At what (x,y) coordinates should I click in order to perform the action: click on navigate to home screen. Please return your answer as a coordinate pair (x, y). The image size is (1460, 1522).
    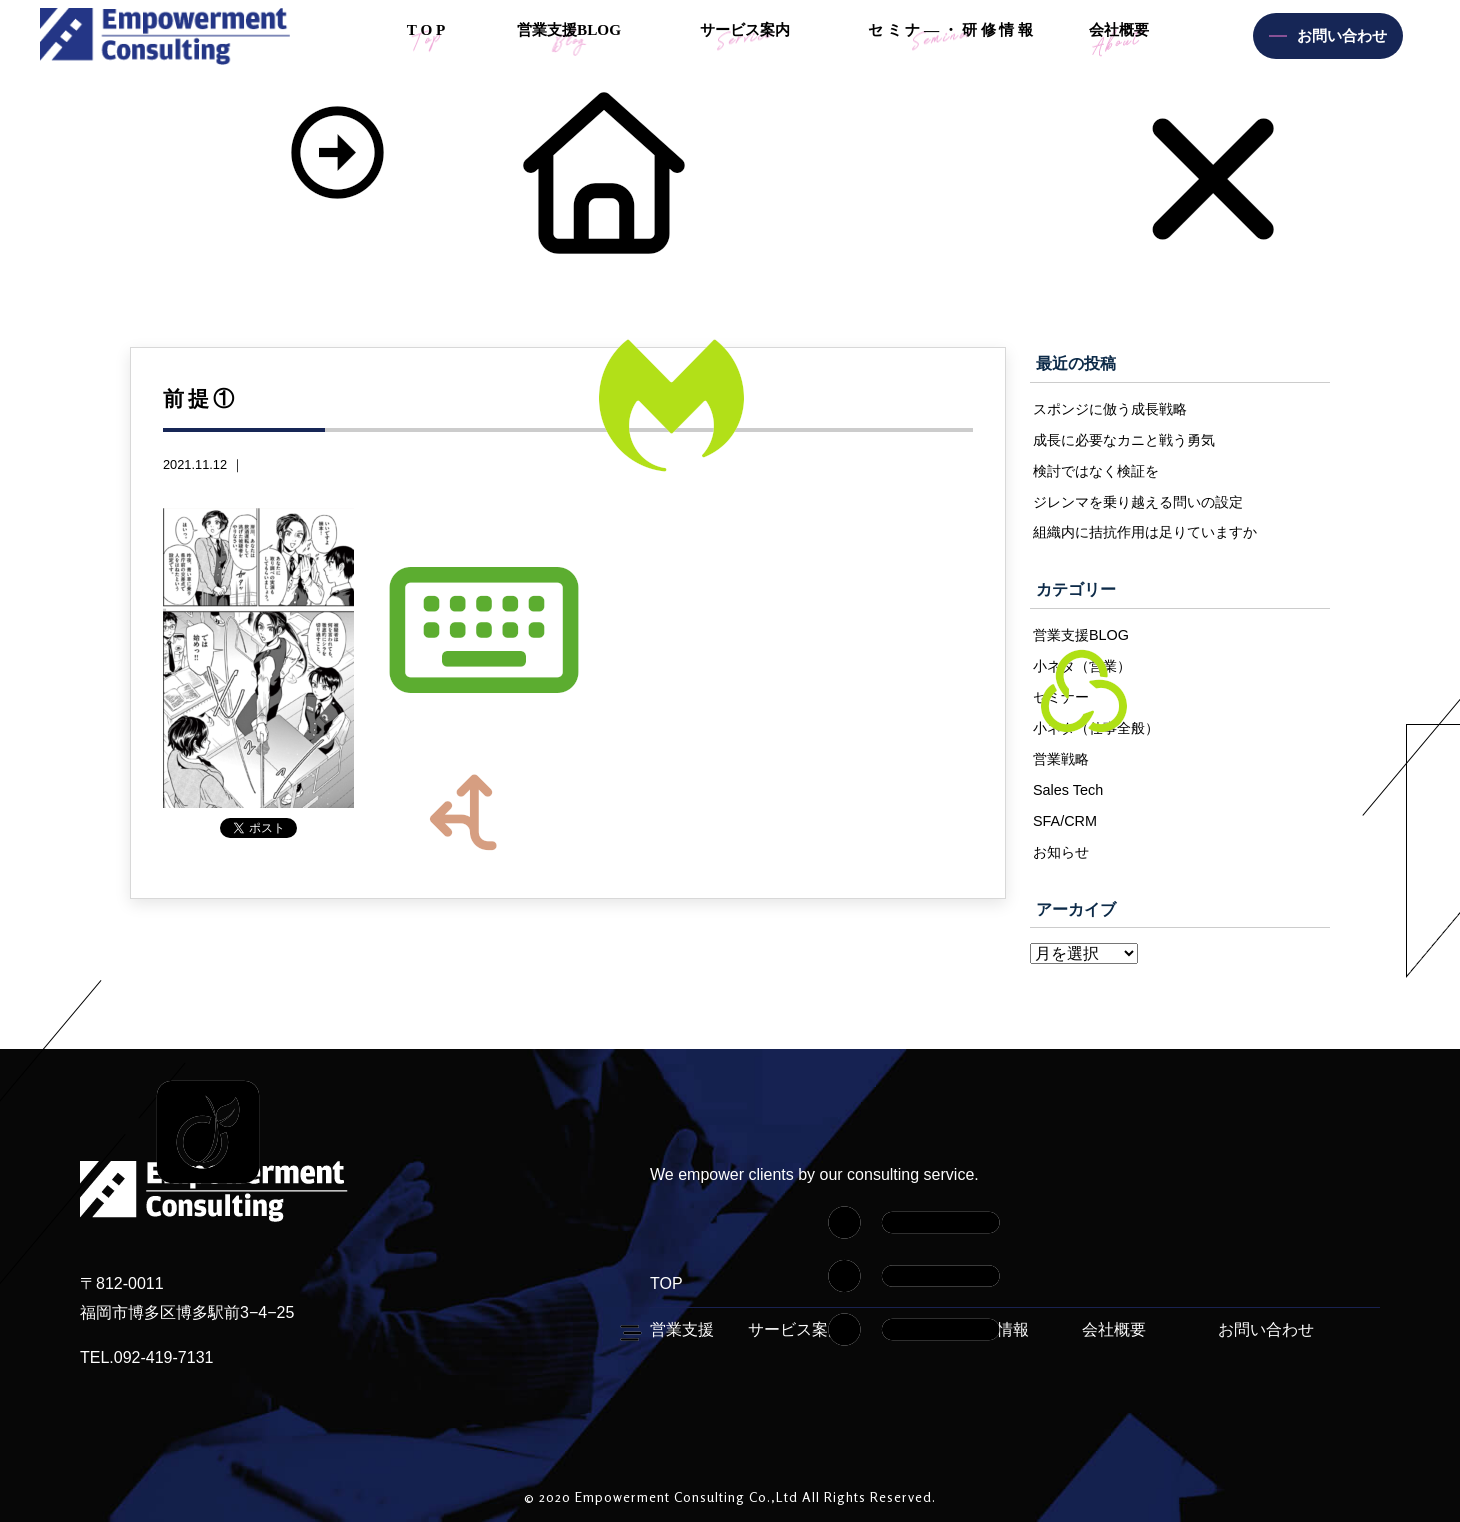
    Looking at the image, I should click on (604, 173).